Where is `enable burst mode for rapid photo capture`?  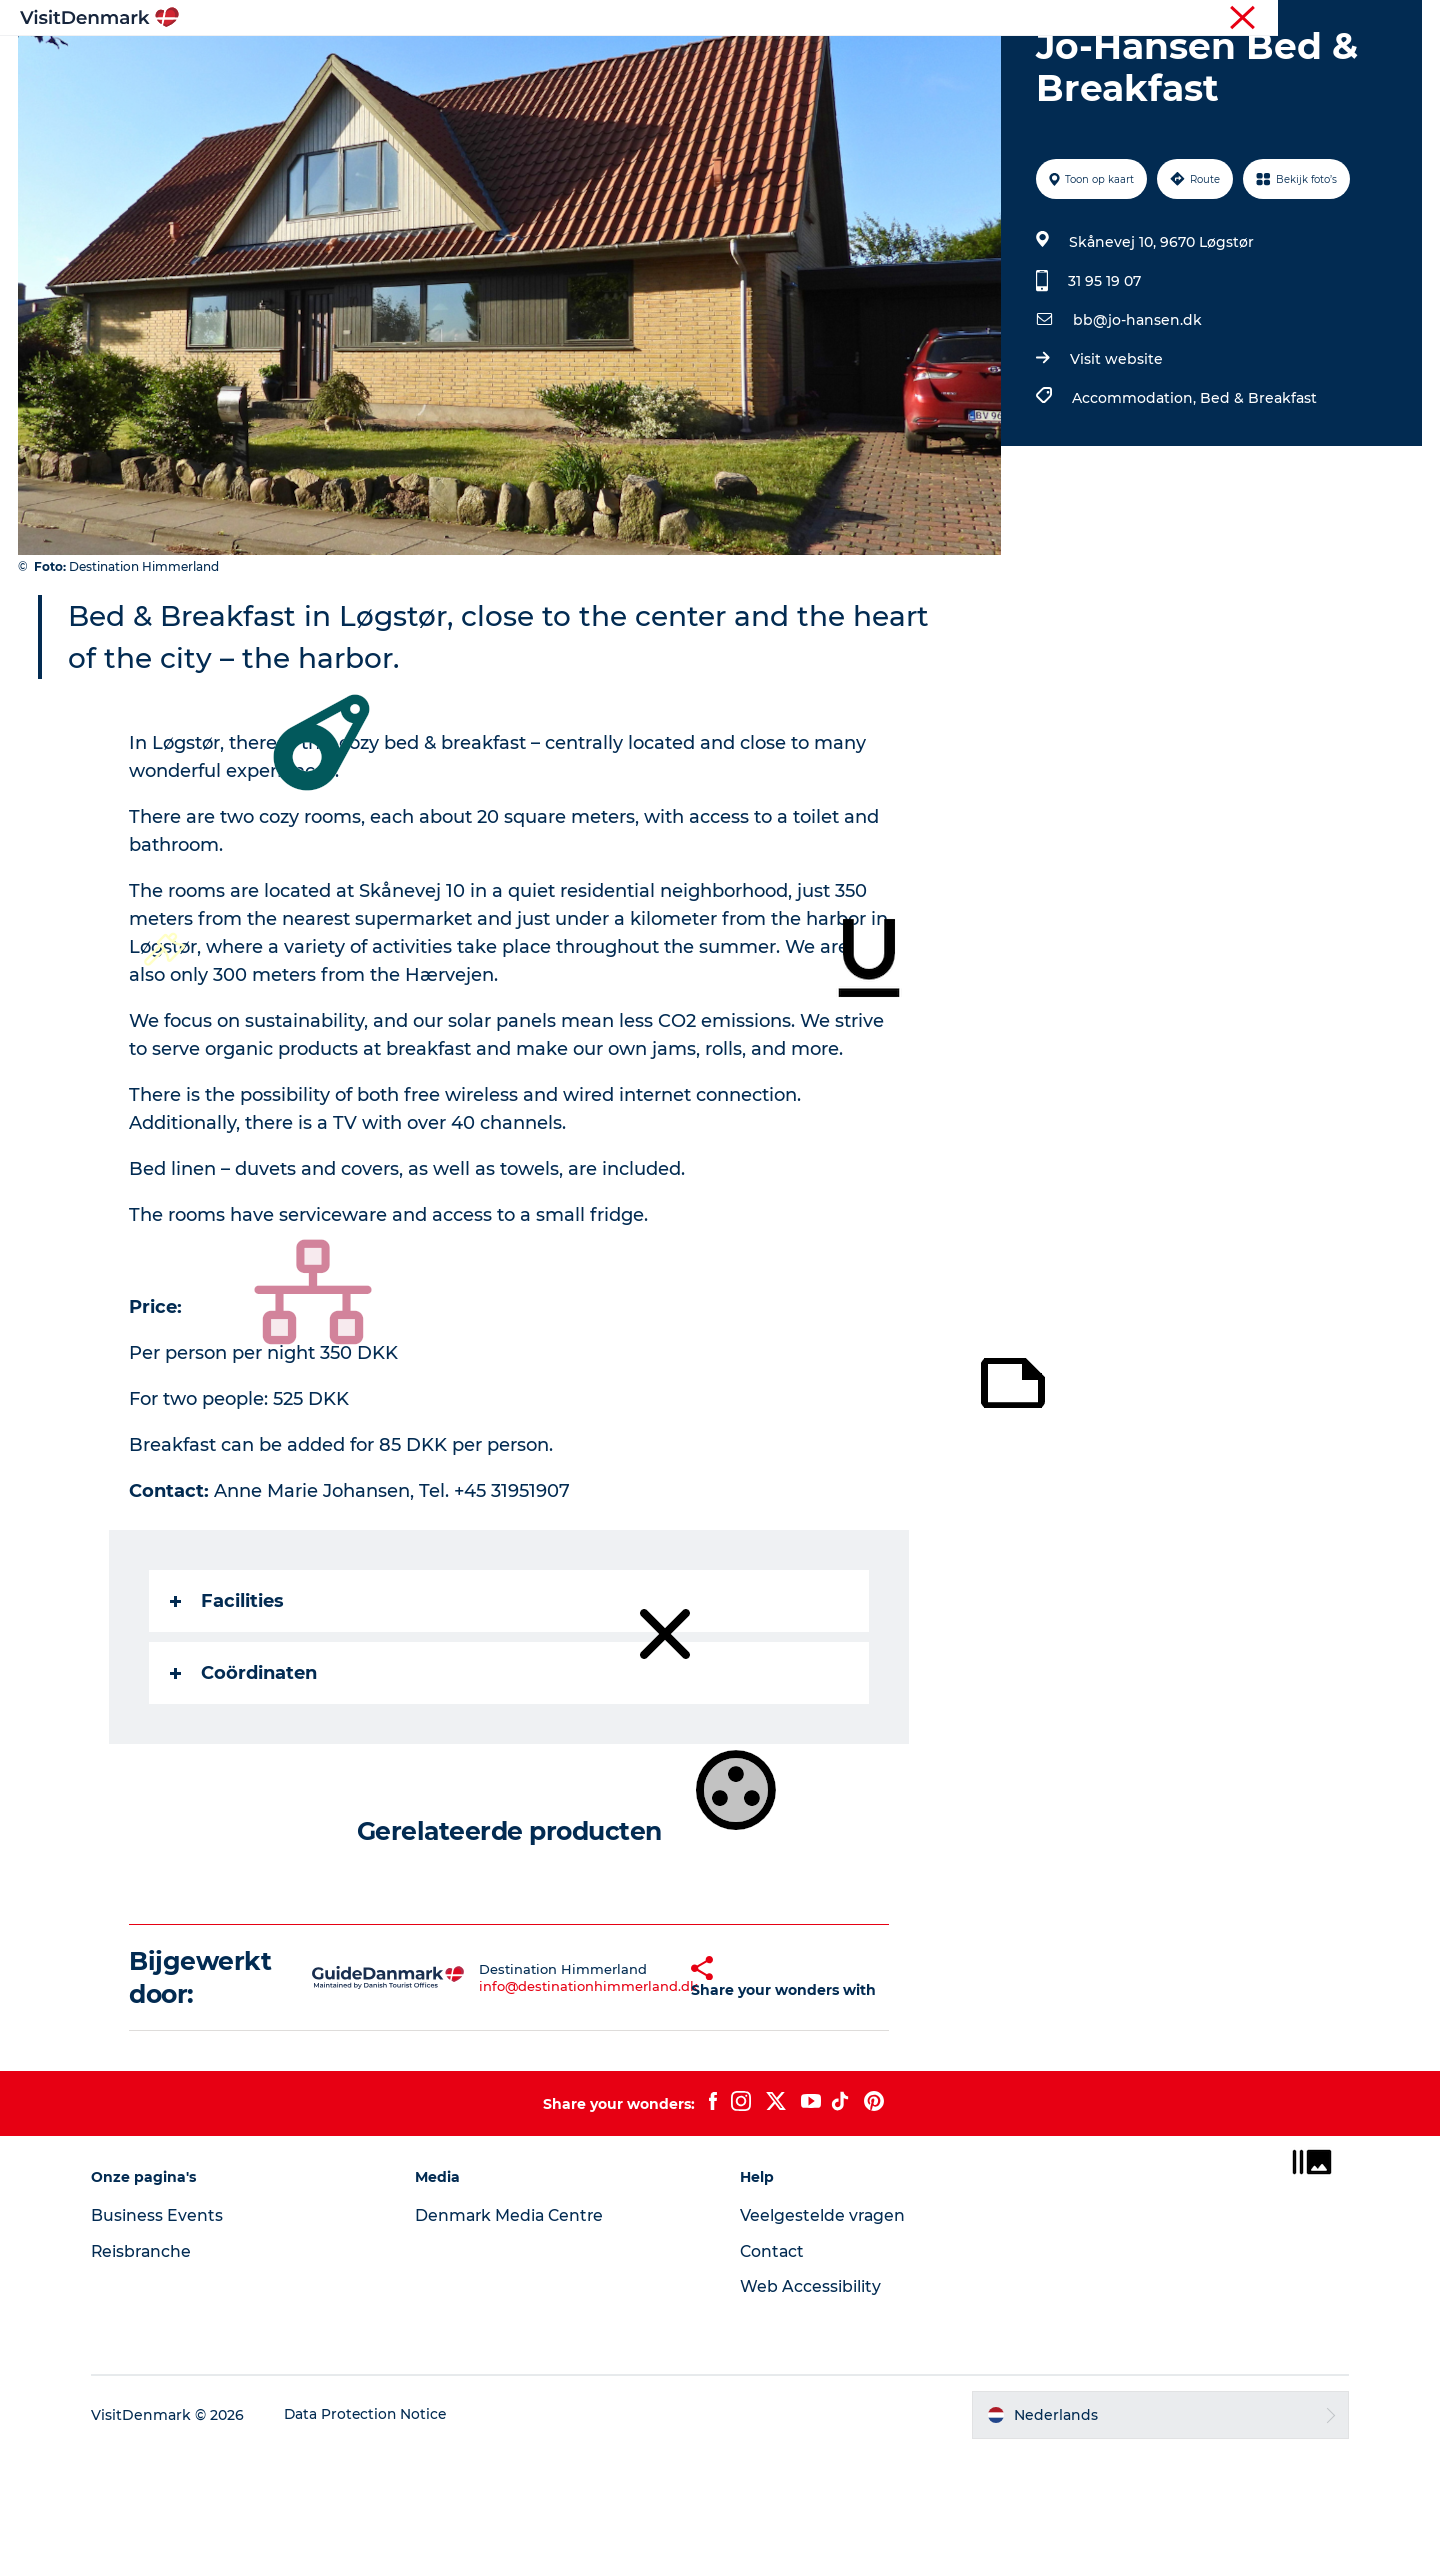 enable burst mode for rapid photo capture is located at coordinates (1312, 2162).